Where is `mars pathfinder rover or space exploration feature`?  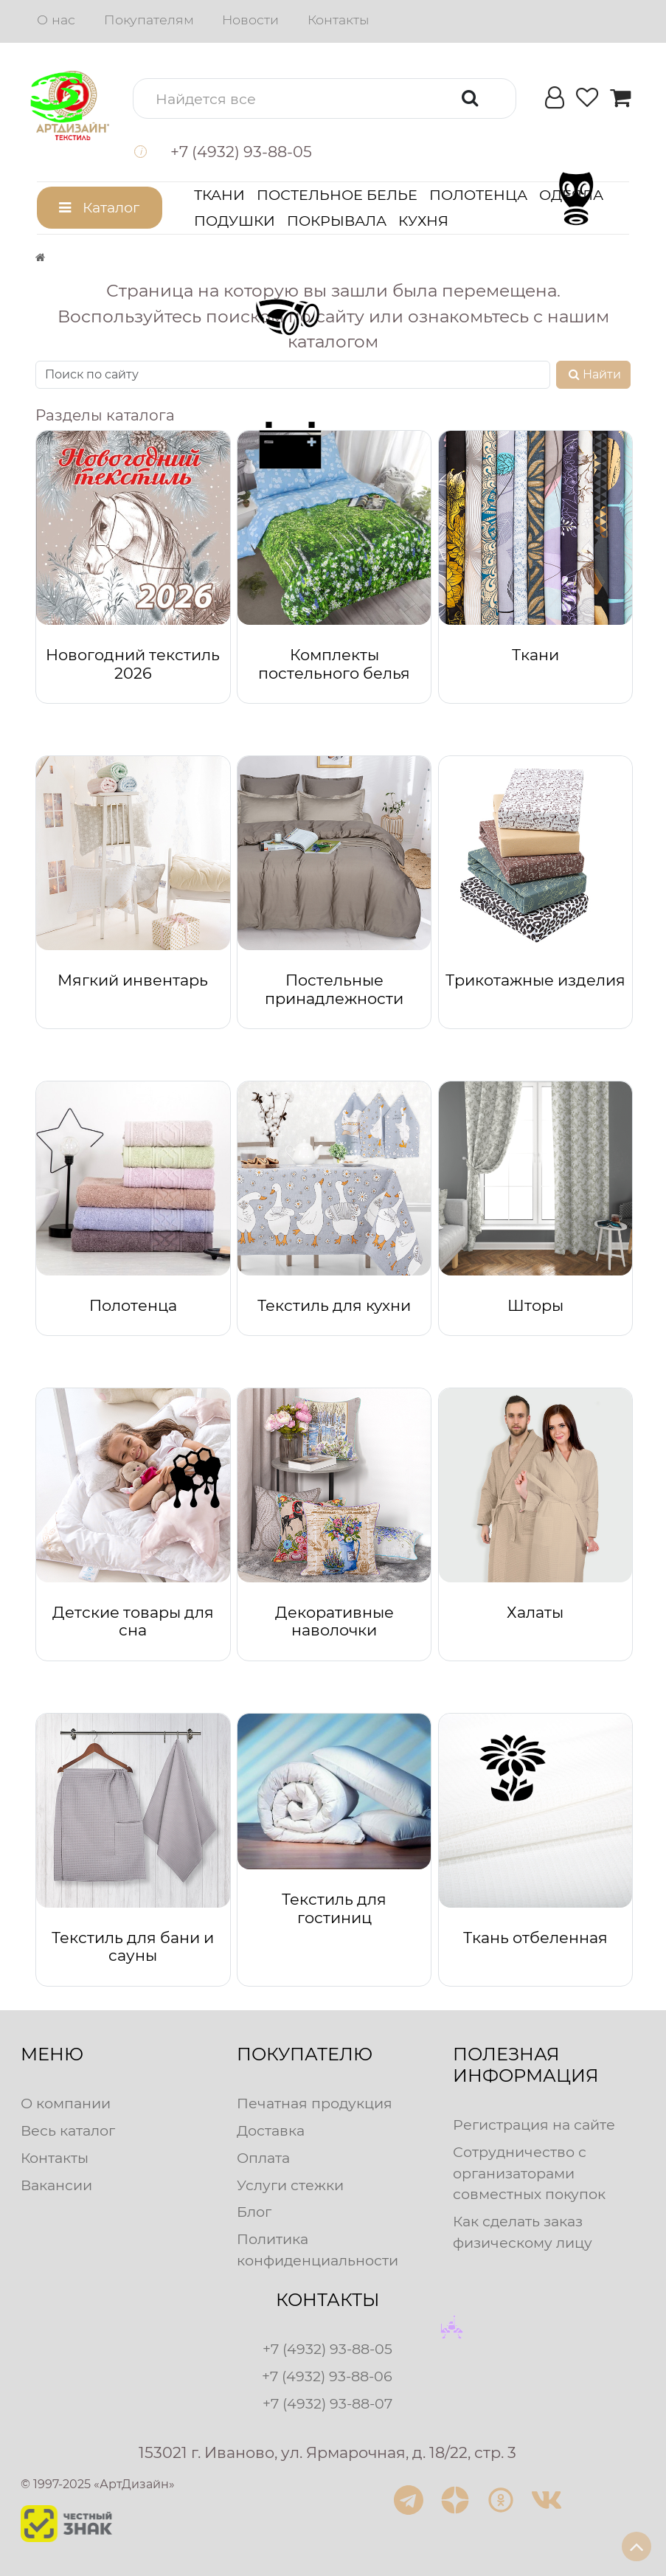
mars pathfinder rover or space exploration feature is located at coordinates (451, 2327).